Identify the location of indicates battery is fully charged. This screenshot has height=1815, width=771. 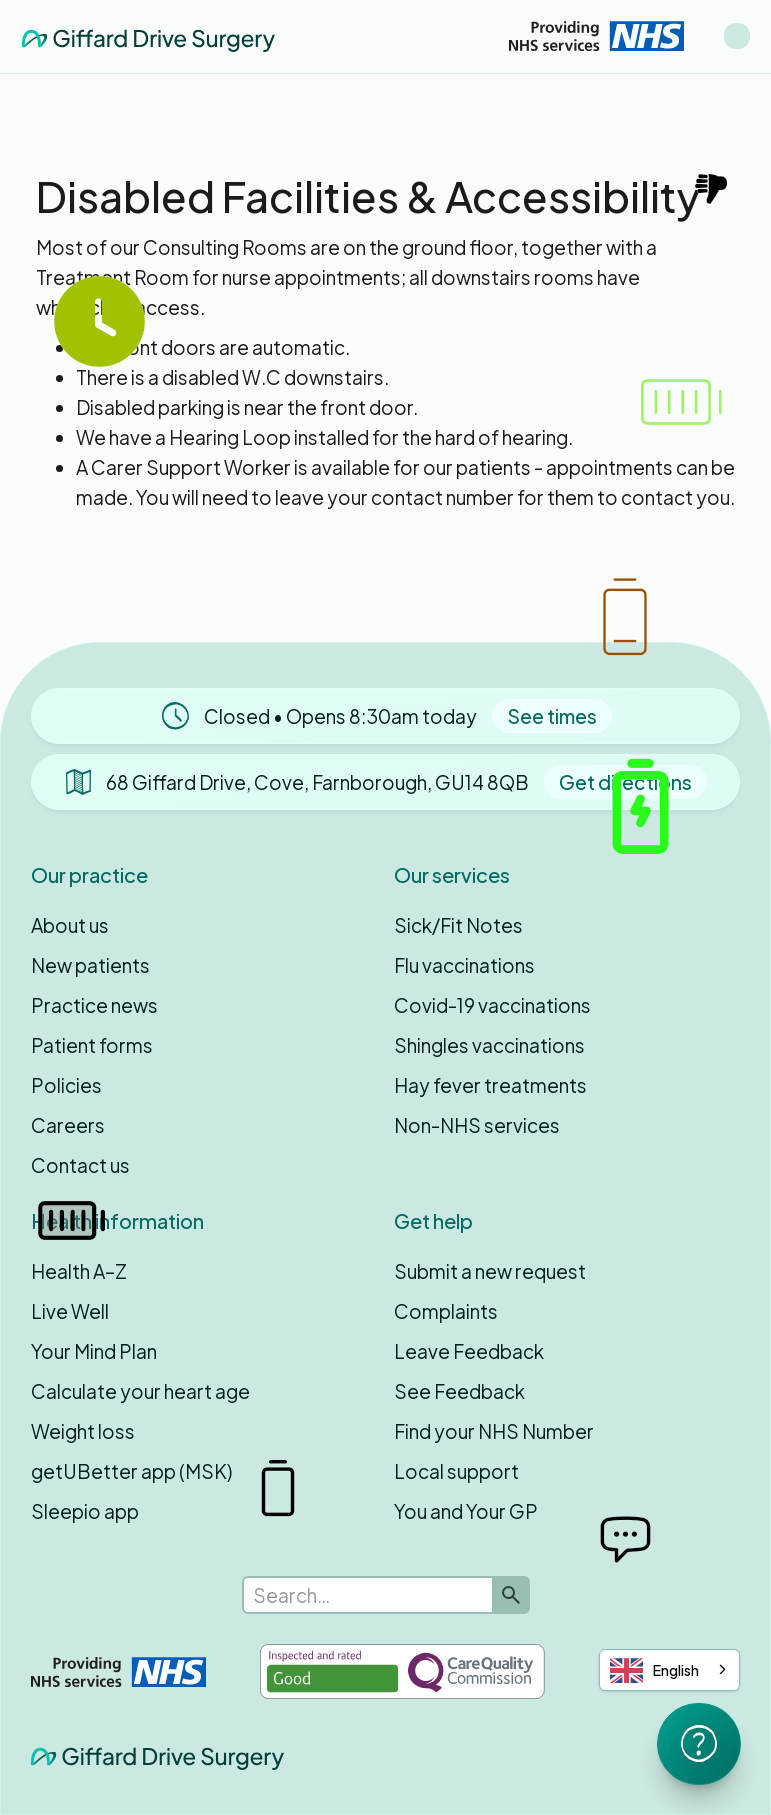
(680, 402).